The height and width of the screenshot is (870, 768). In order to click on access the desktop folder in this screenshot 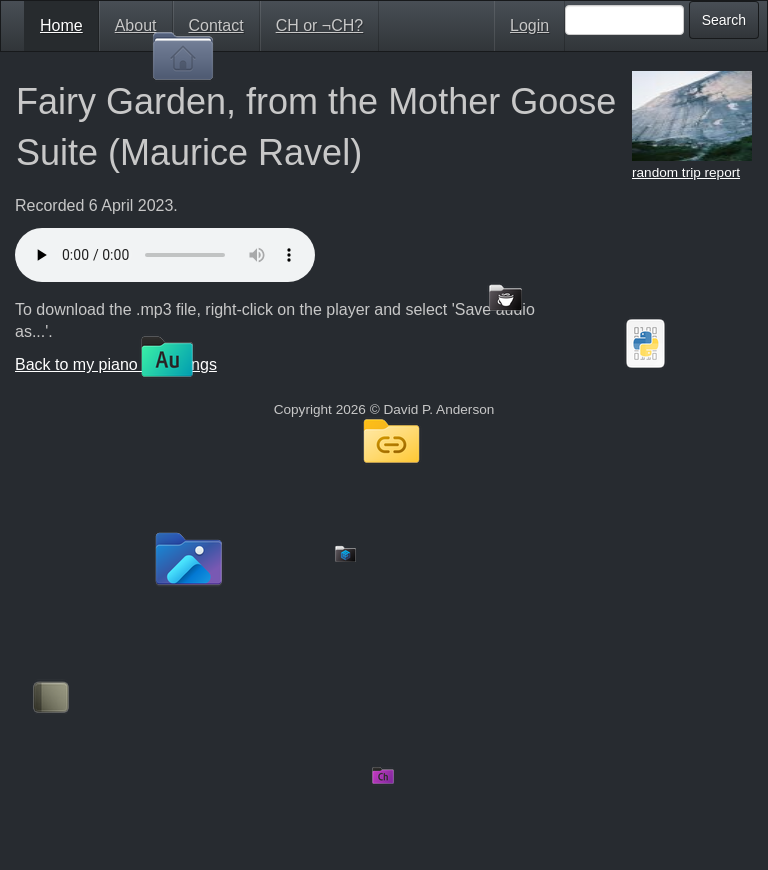, I will do `click(51, 696)`.